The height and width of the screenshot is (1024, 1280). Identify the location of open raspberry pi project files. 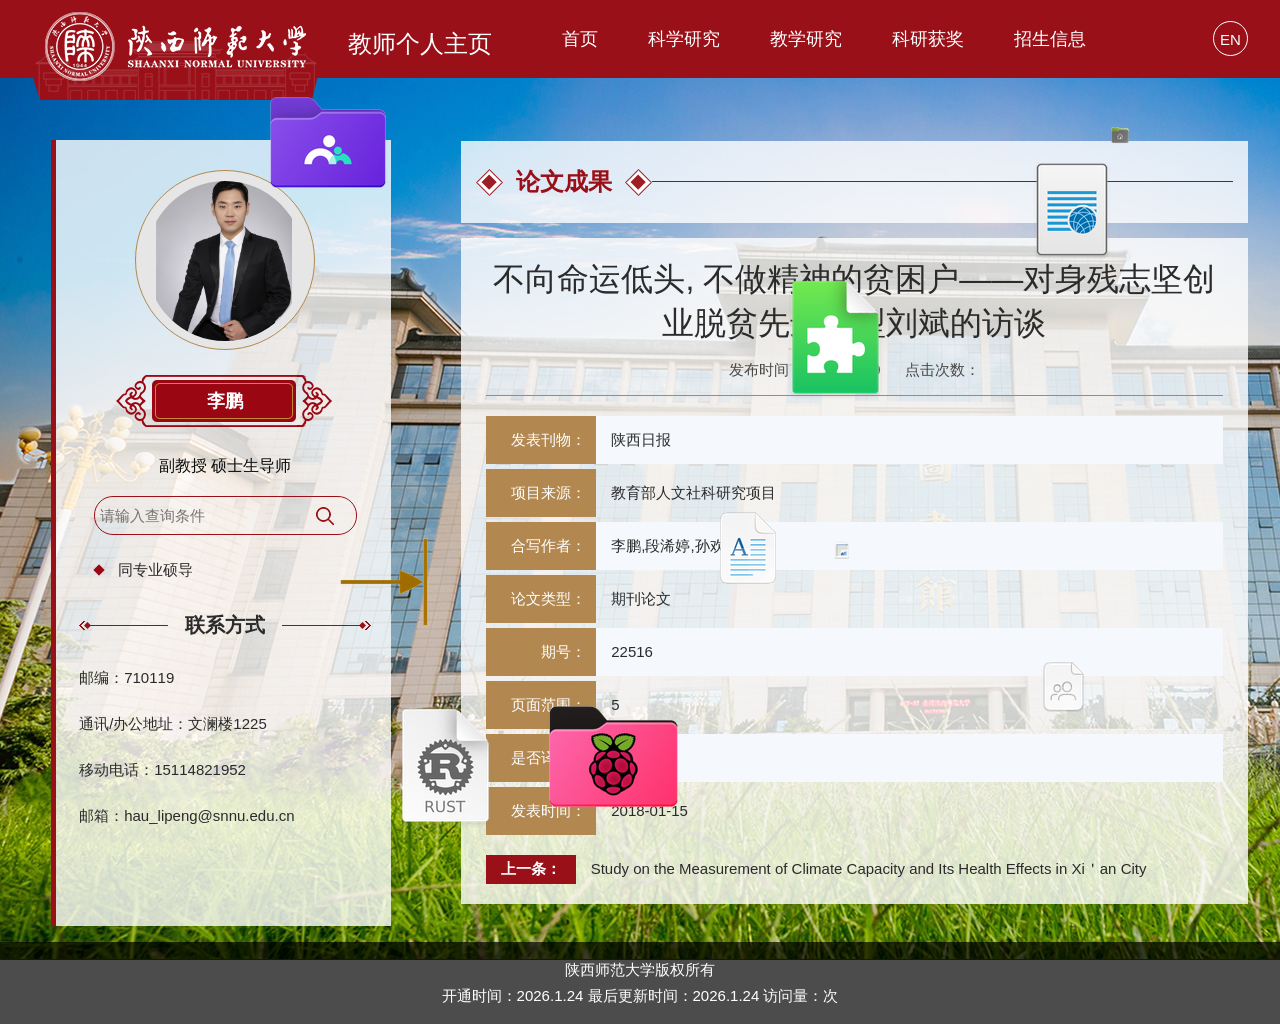
(613, 760).